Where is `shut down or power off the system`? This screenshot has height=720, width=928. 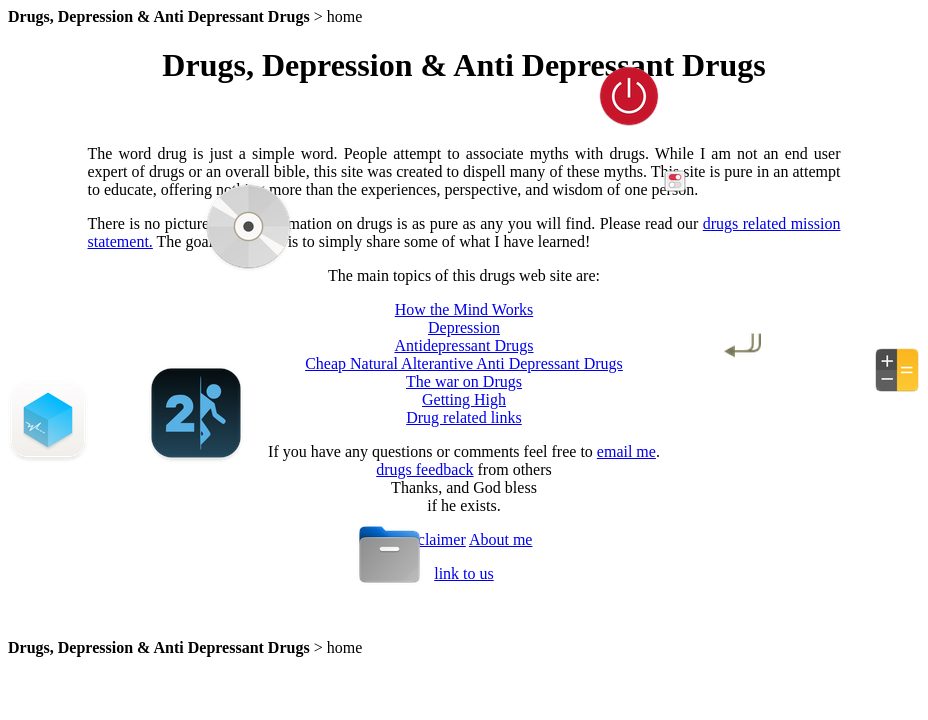
shut down or power off the system is located at coordinates (629, 96).